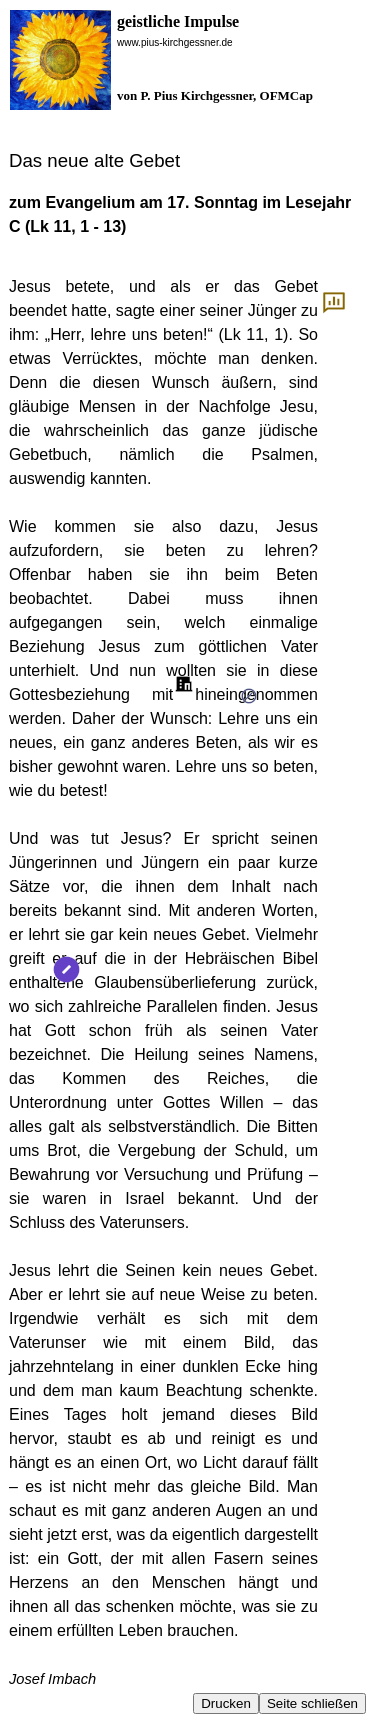 This screenshot has width=375, height=1723. I want to click on create a poll in chat, so click(334, 302).